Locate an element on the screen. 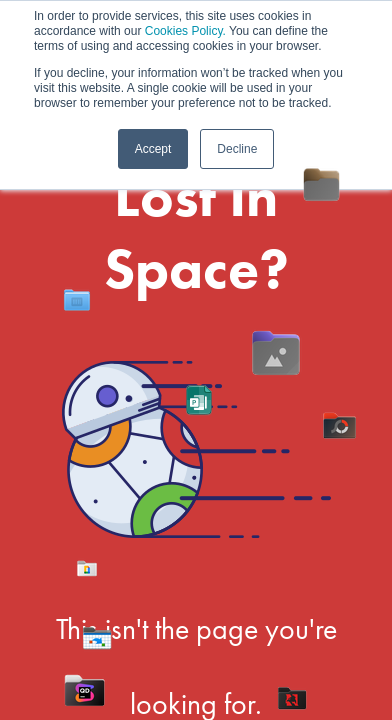 The image size is (392, 720). open nusantara project files folder is located at coordinates (292, 699).